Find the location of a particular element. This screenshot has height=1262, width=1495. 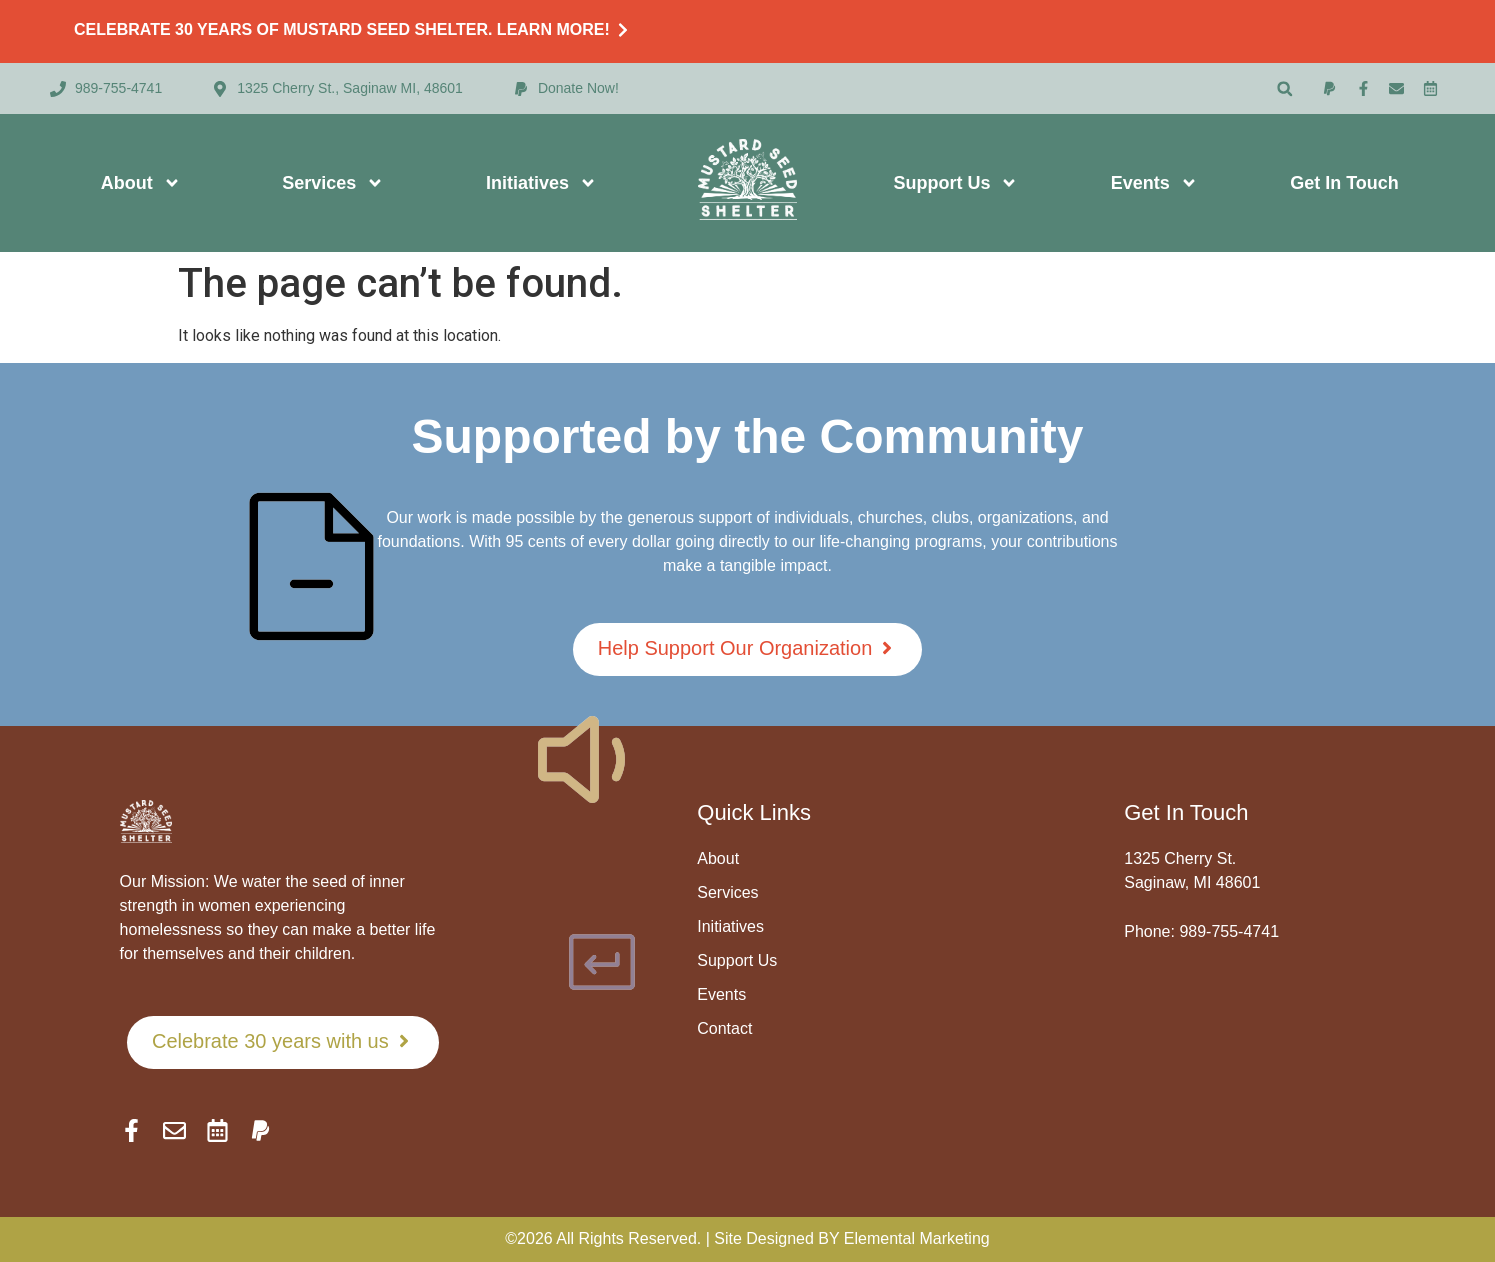

adjust audio to low volume level is located at coordinates (581, 759).